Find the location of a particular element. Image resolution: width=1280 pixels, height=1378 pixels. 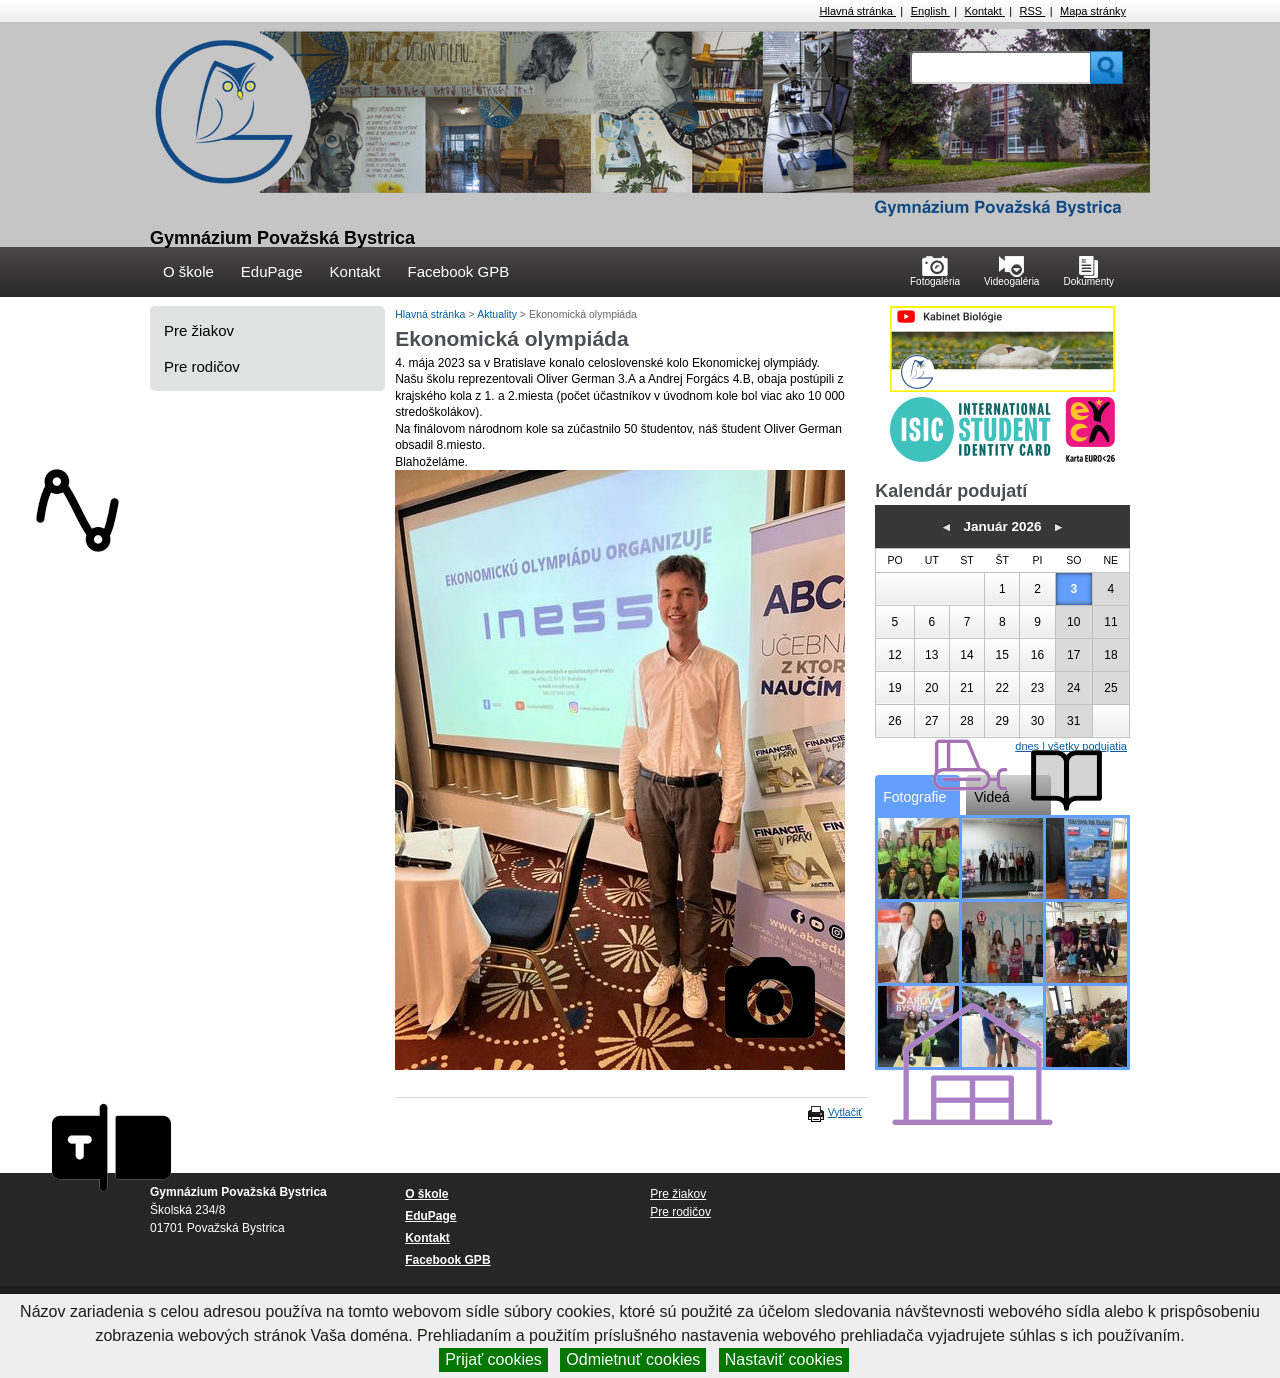

toggle between maximum and minimum values is located at coordinates (77, 510).